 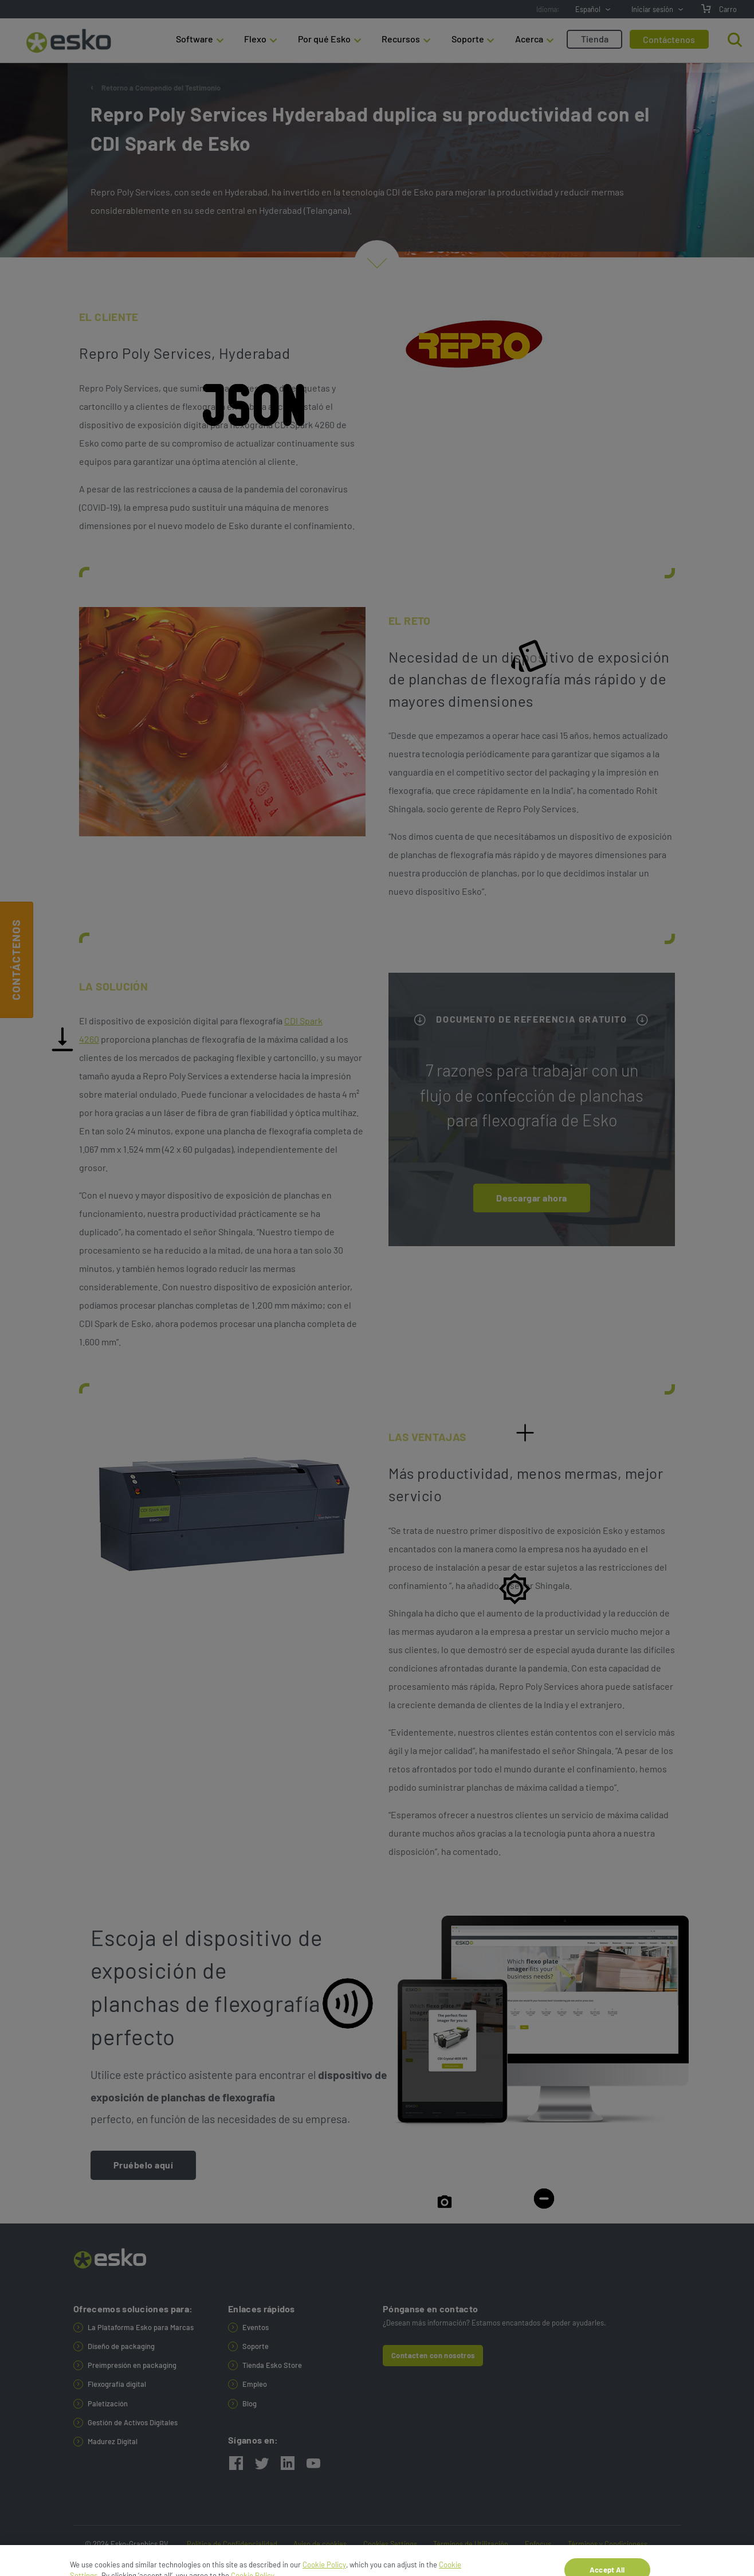 I want to click on view or edit JSON data, so click(x=253, y=405).